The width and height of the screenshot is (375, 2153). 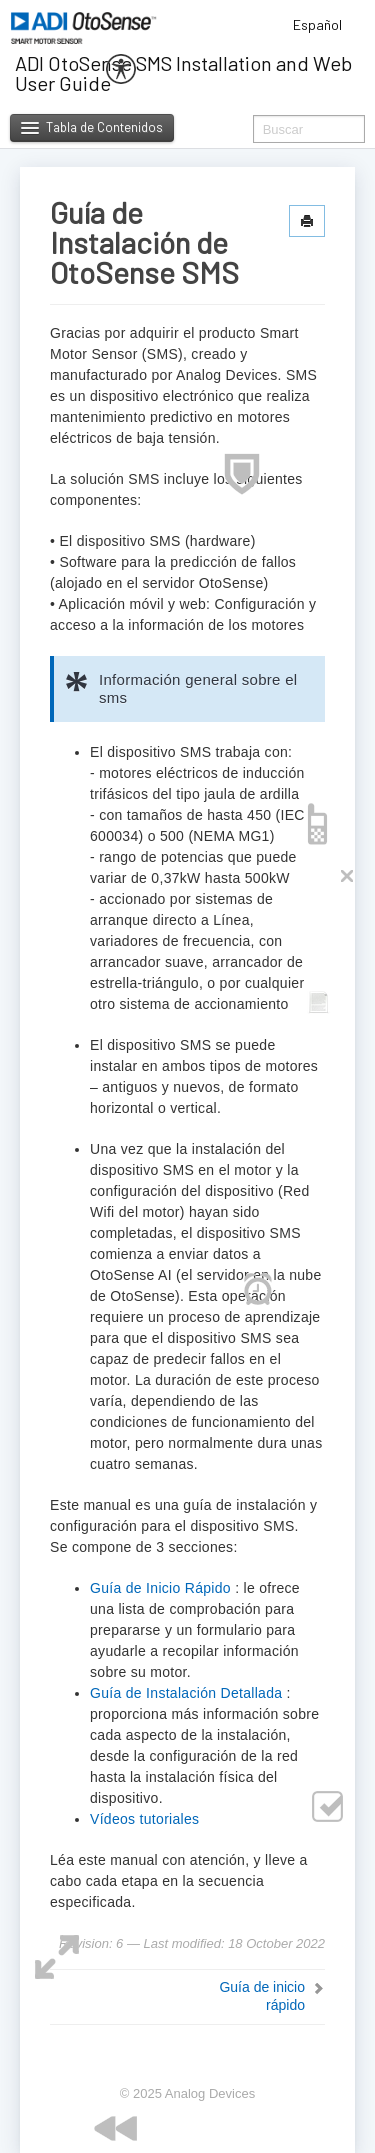 What do you see at coordinates (347, 876) in the screenshot?
I see `close the current window` at bounding box center [347, 876].